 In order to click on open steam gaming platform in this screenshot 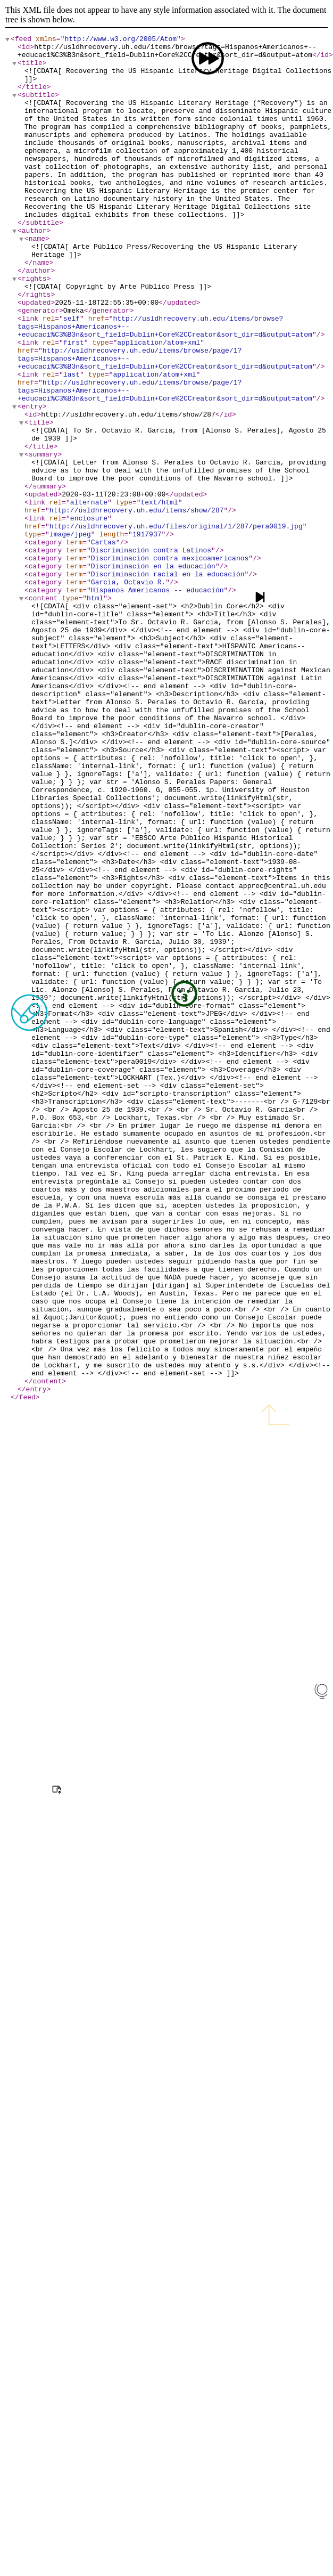, I will do `click(29, 1013)`.